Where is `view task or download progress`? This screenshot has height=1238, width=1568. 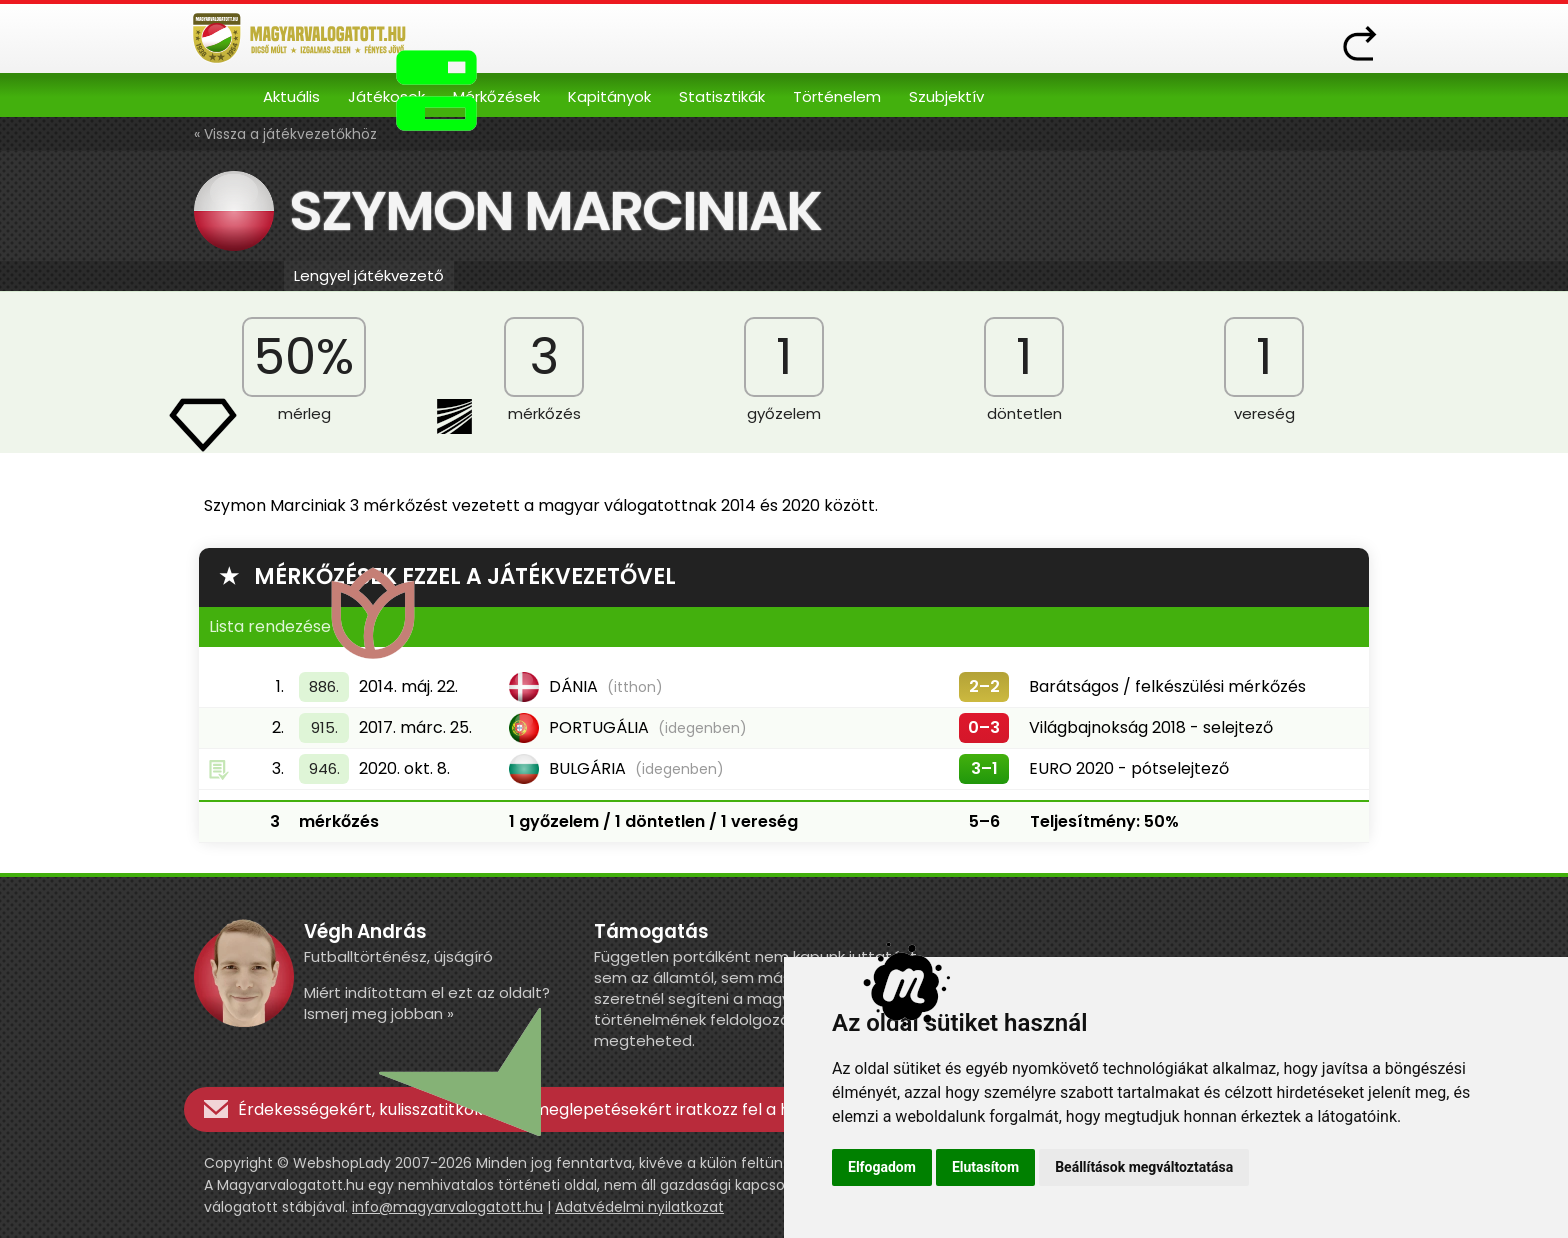
view task or download progress is located at coordinates (436, 90).